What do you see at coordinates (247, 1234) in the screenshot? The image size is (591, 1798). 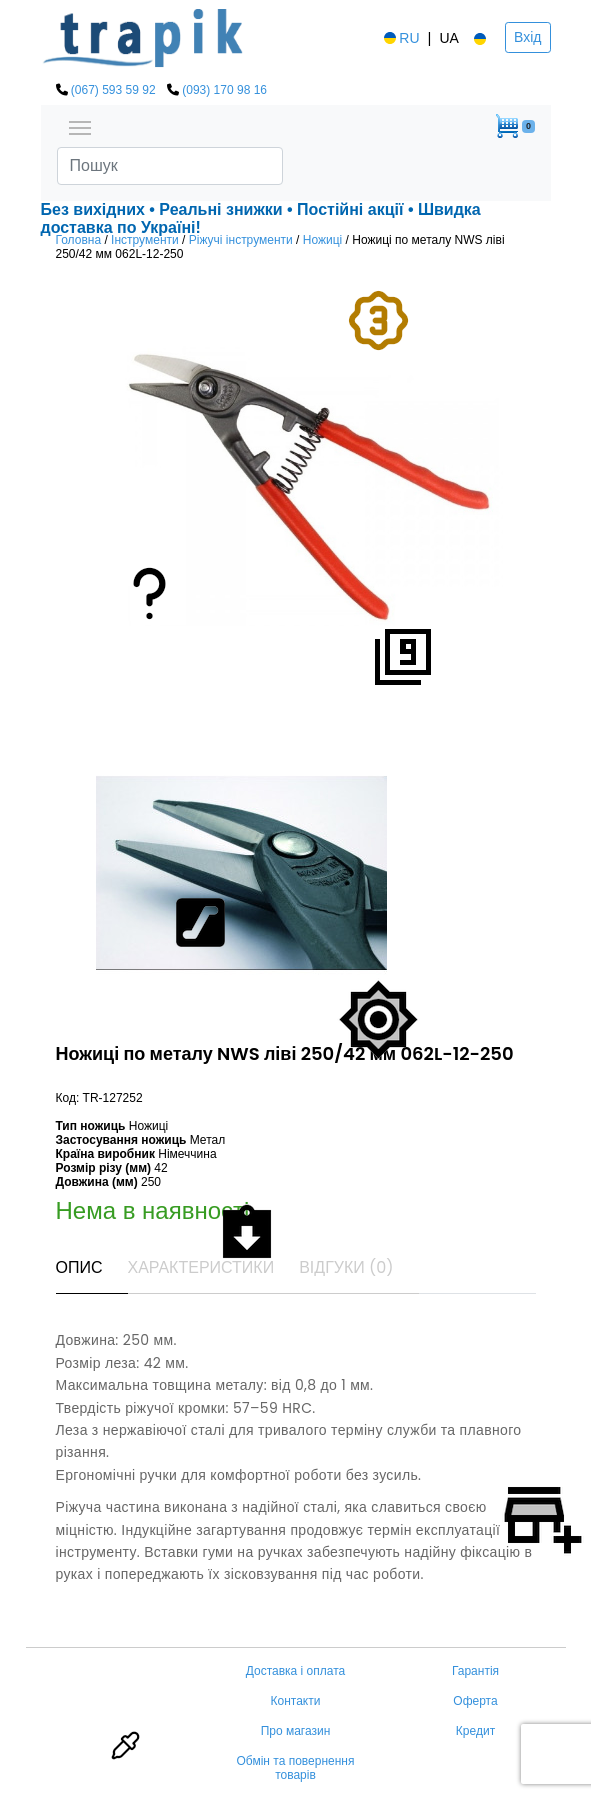 I see `download or receive an assignment` at bounding box center [247, 1234].